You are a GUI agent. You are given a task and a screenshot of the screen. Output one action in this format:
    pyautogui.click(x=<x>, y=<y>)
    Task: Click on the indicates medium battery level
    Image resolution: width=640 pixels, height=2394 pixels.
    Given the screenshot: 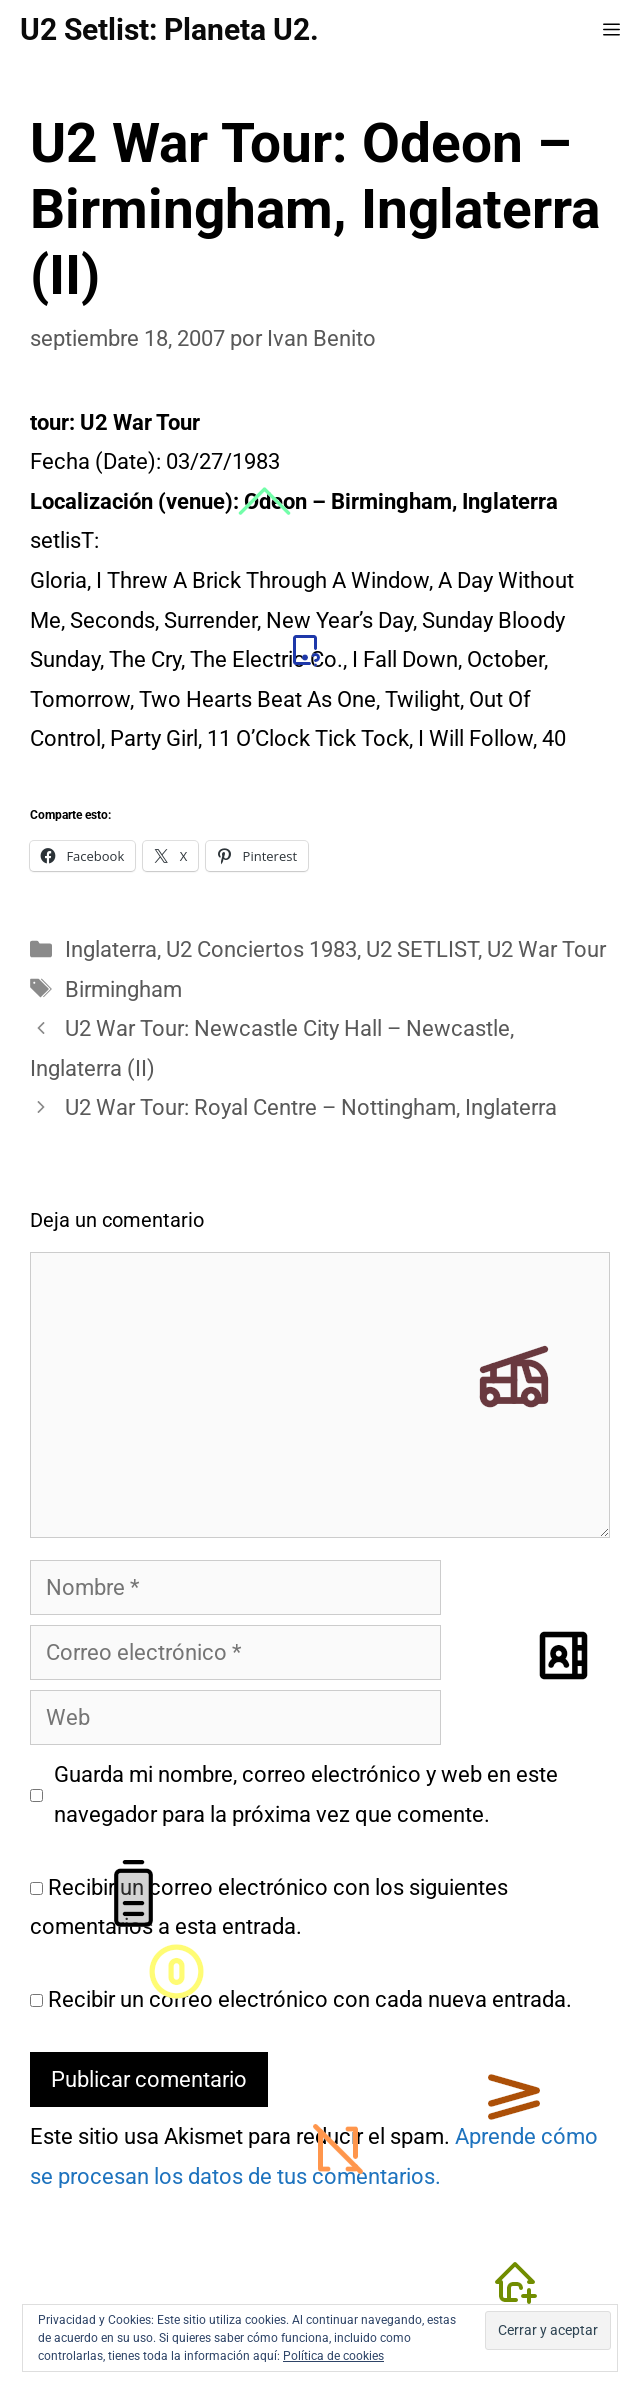 What is the action you would take?
    pyautogui.click(x=133, y=1894)
    